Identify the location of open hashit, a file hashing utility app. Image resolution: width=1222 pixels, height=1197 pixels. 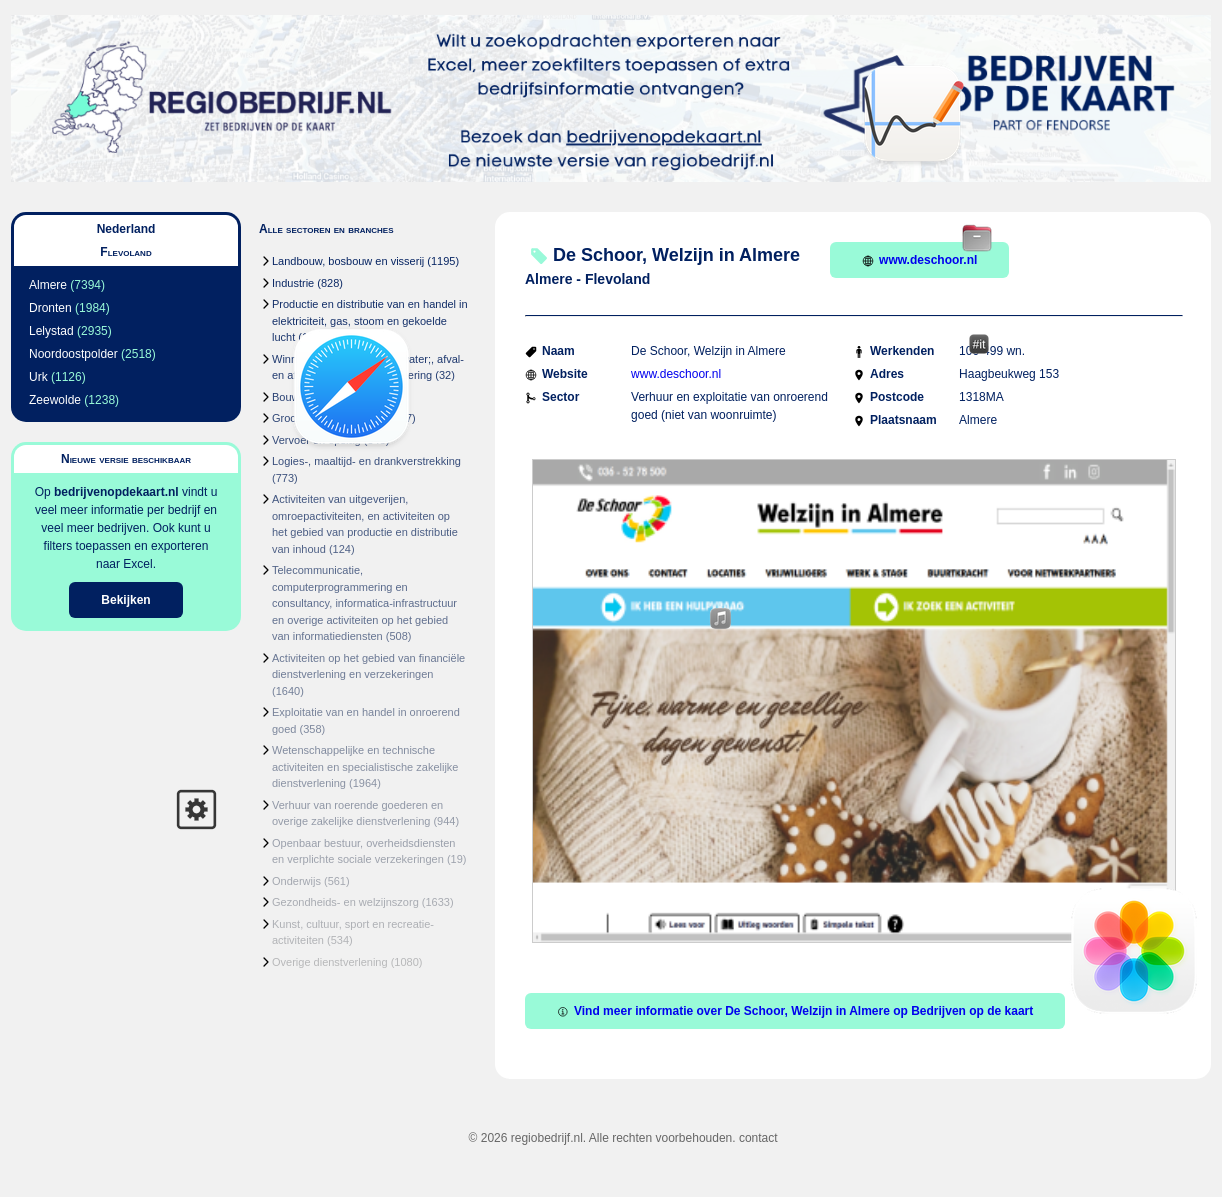
(979, 344).